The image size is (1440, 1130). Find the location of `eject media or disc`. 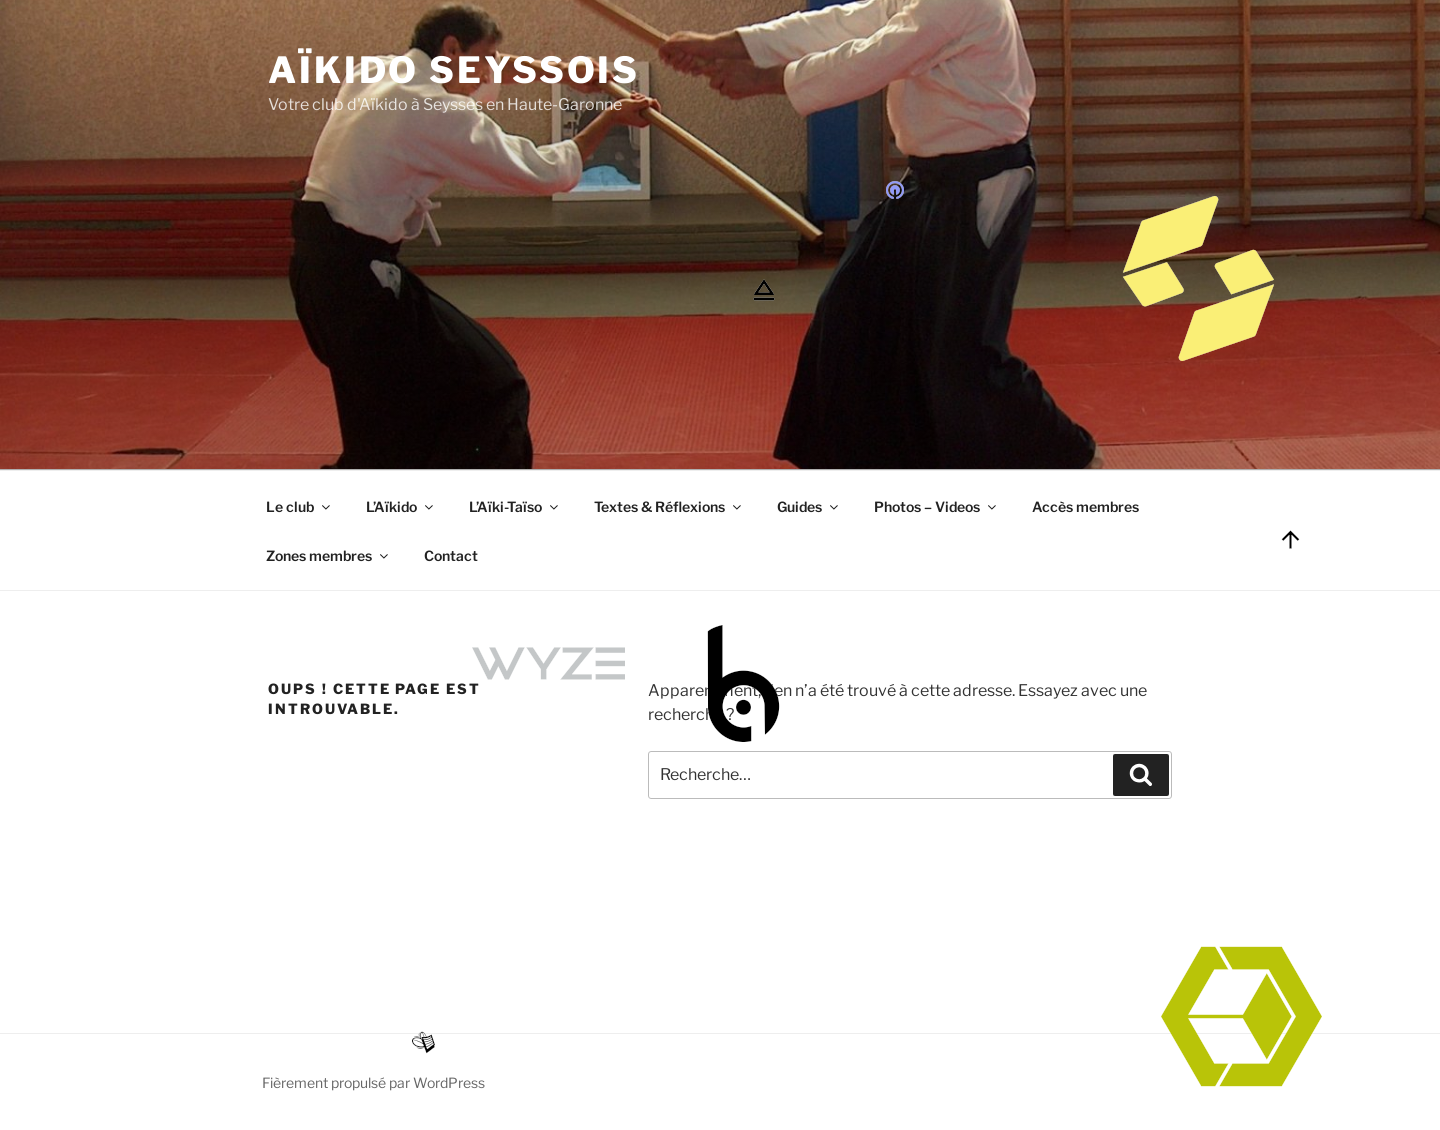

eject media or disc is located at coordinates (764, 291).